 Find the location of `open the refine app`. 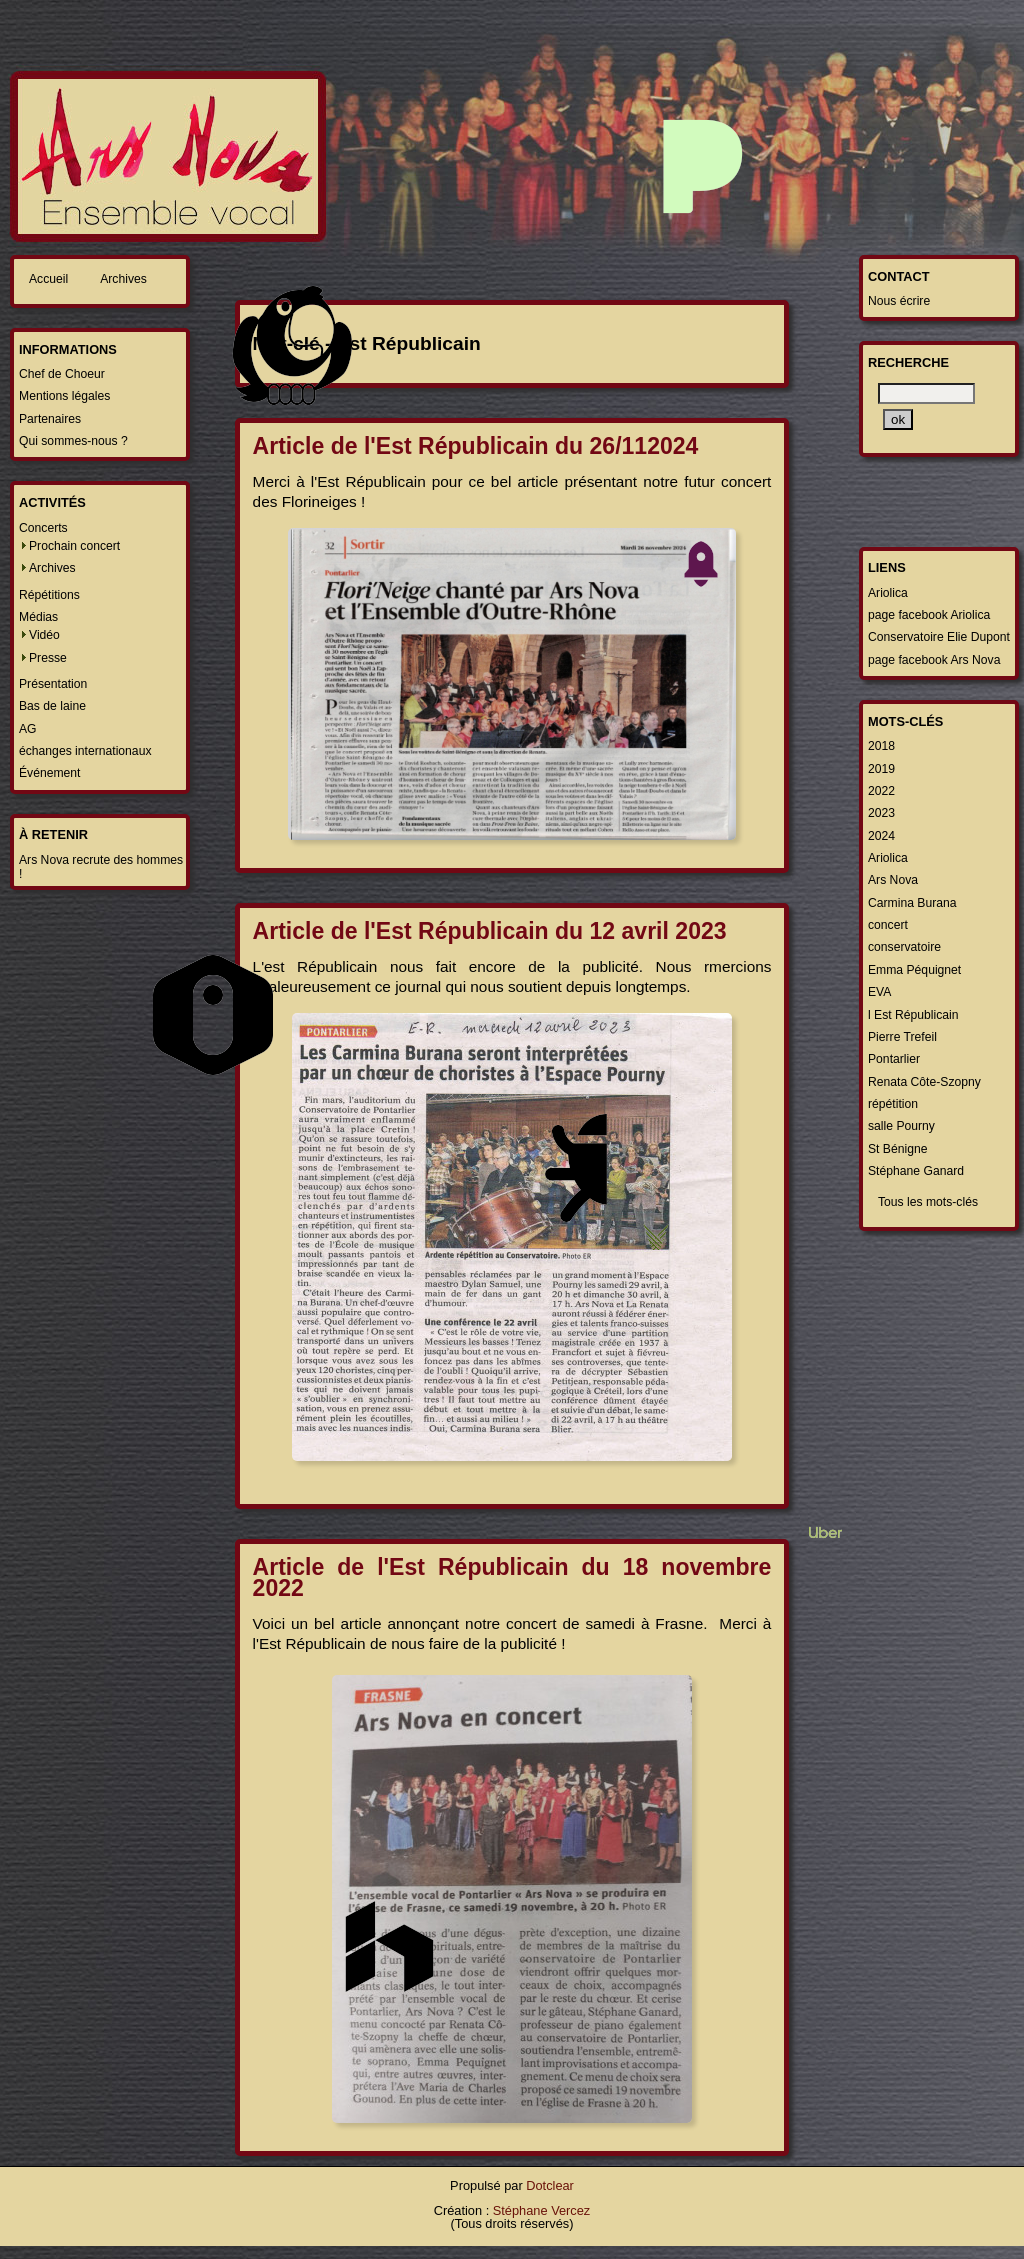

open the refine app is located at coordinates (213, 1015).